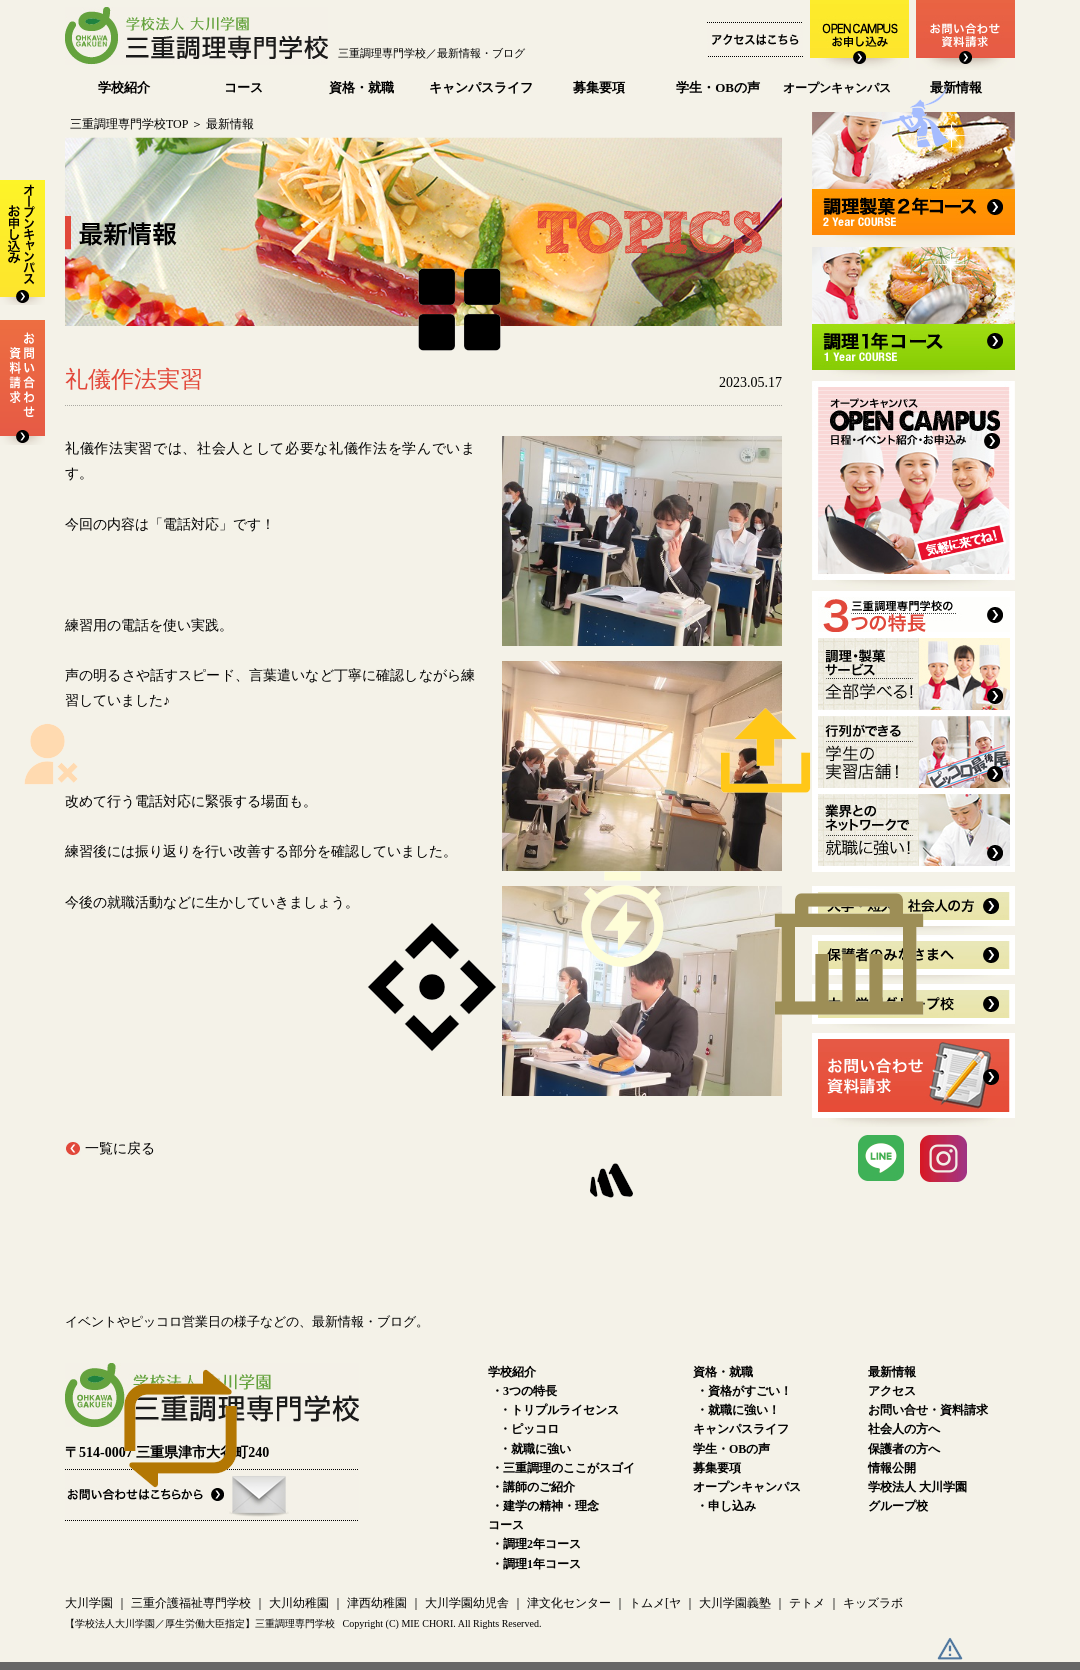  What do you see at coordinates (950, 1649) in the screenshot?
I see `indicates a warning or alert status` at bounding box center [950, 1649].